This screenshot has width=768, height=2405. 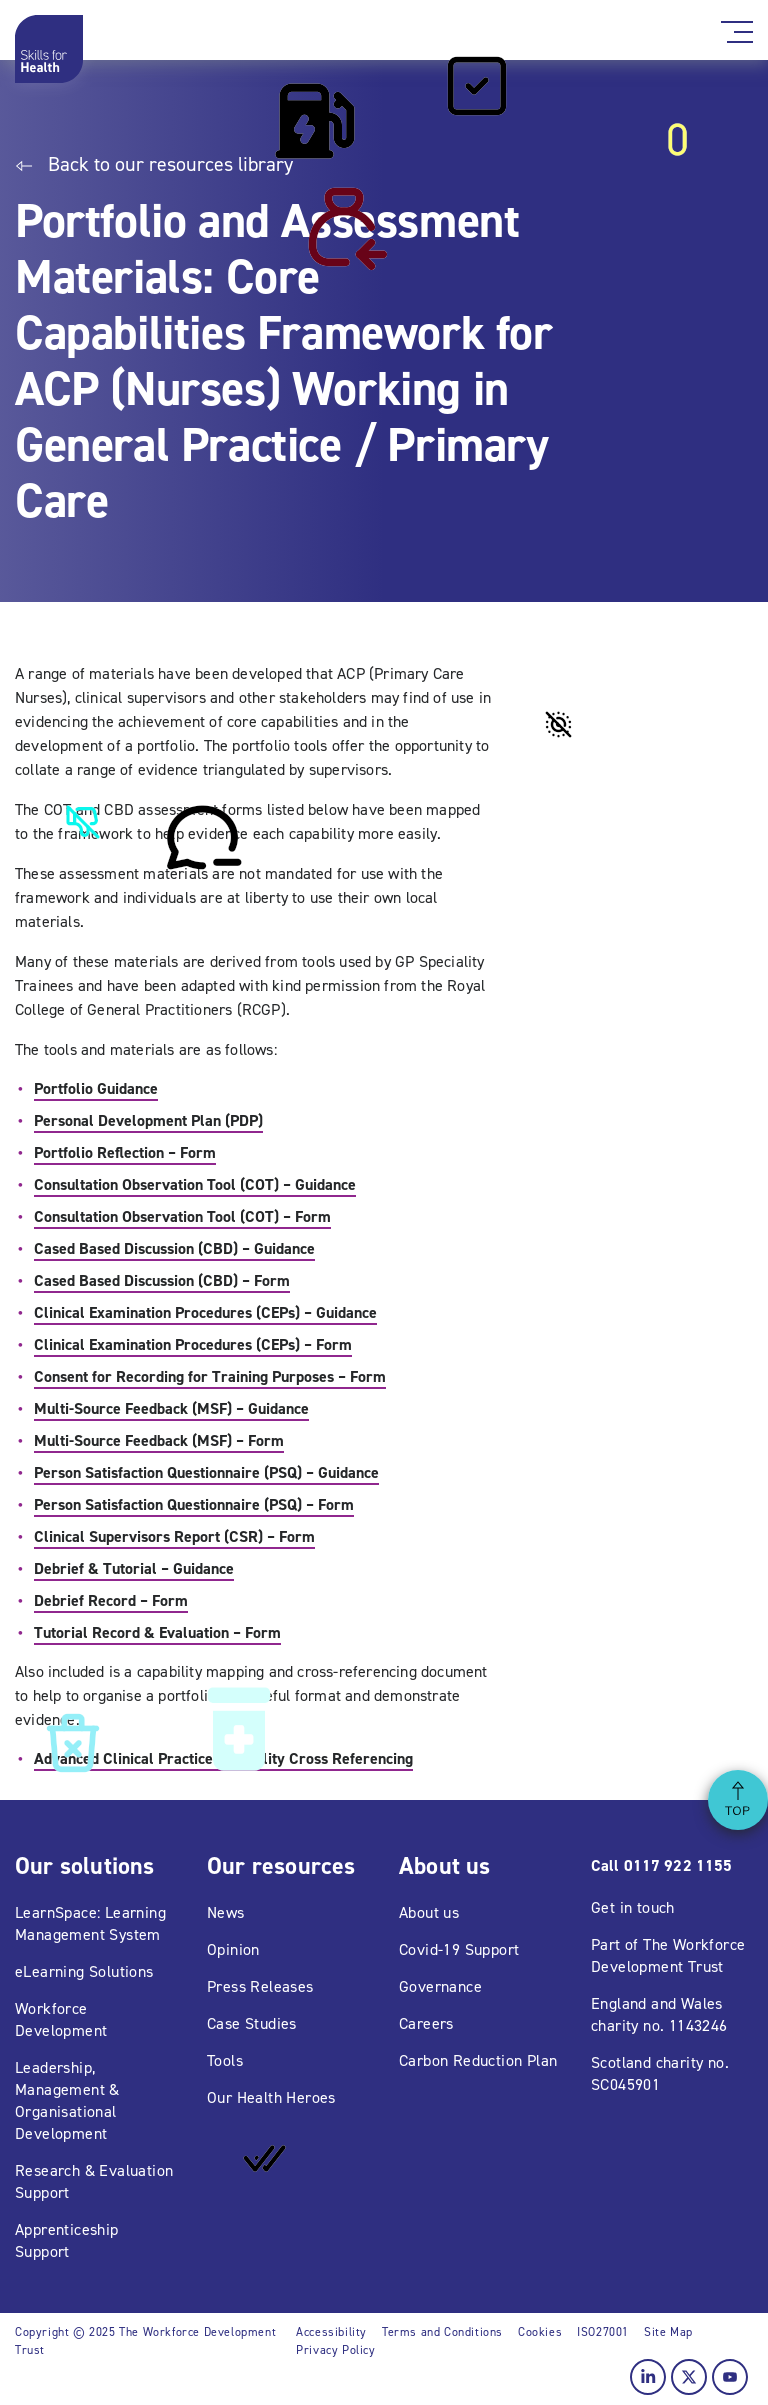 What do you see at coordinates (677, 139) in the screenshot?
I see `indicates zero items or empty count` at bounding box center [677, 139].